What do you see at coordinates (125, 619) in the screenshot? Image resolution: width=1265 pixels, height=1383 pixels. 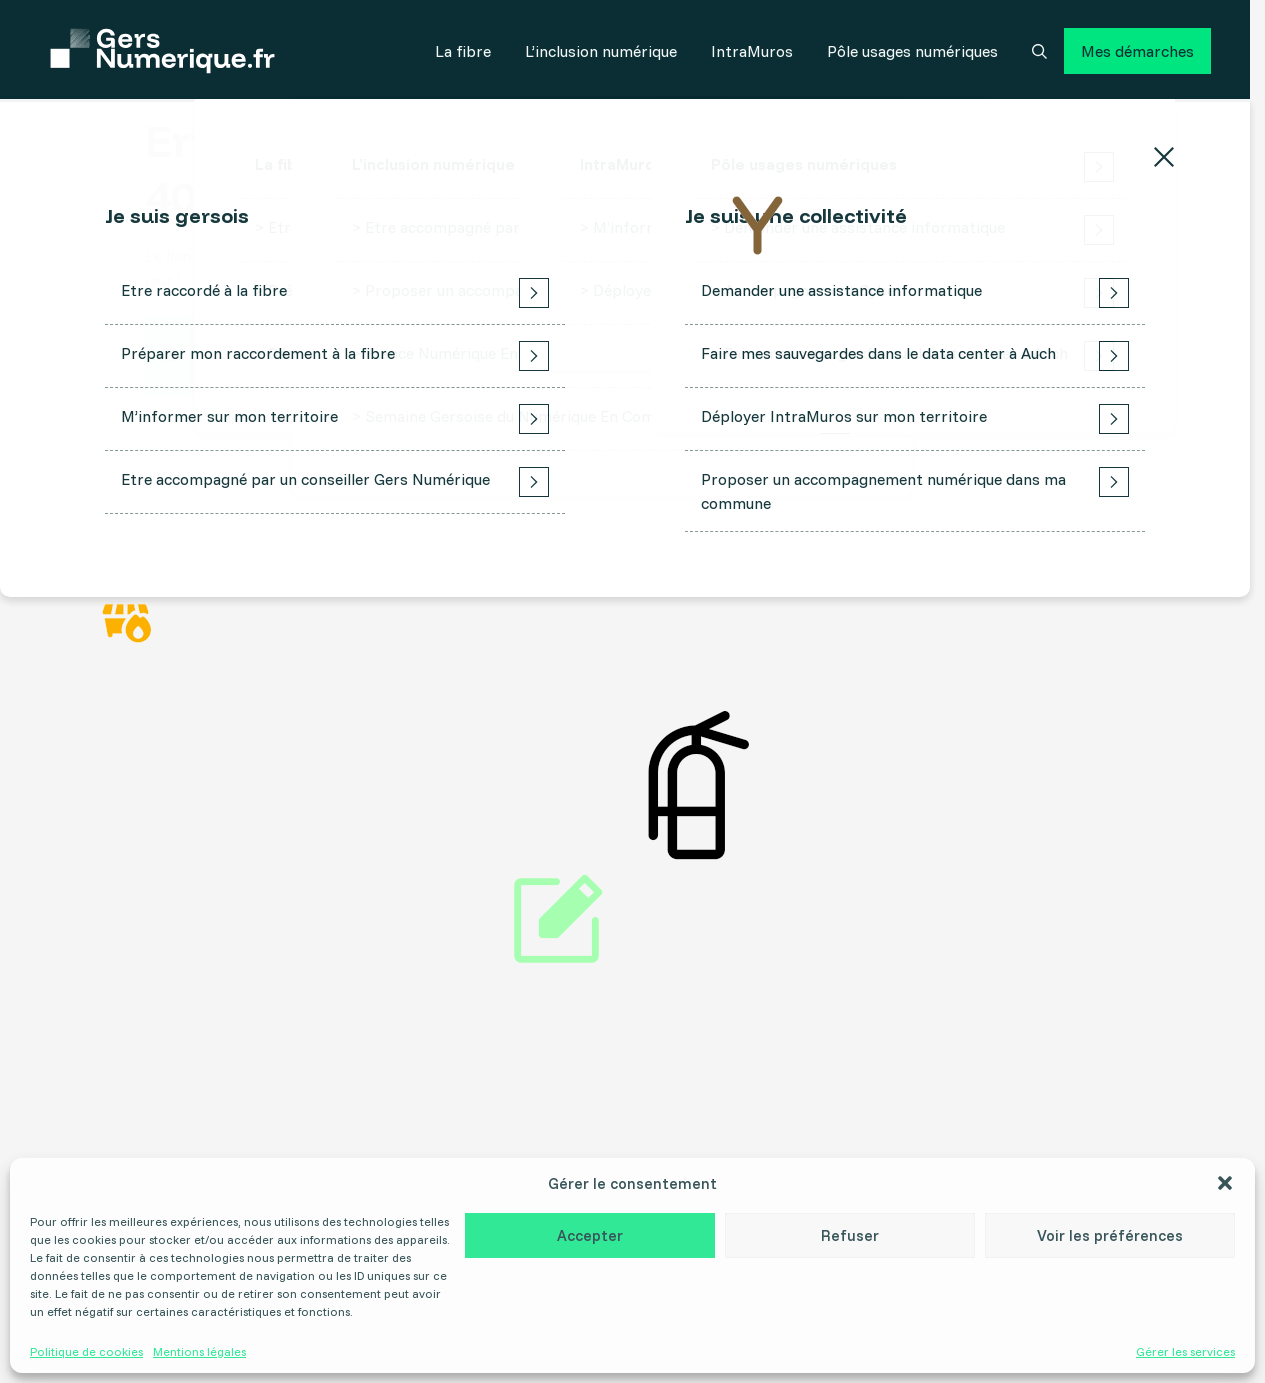 I see `indicates a critical system failure or disaster` at bounding box center [125, 619].